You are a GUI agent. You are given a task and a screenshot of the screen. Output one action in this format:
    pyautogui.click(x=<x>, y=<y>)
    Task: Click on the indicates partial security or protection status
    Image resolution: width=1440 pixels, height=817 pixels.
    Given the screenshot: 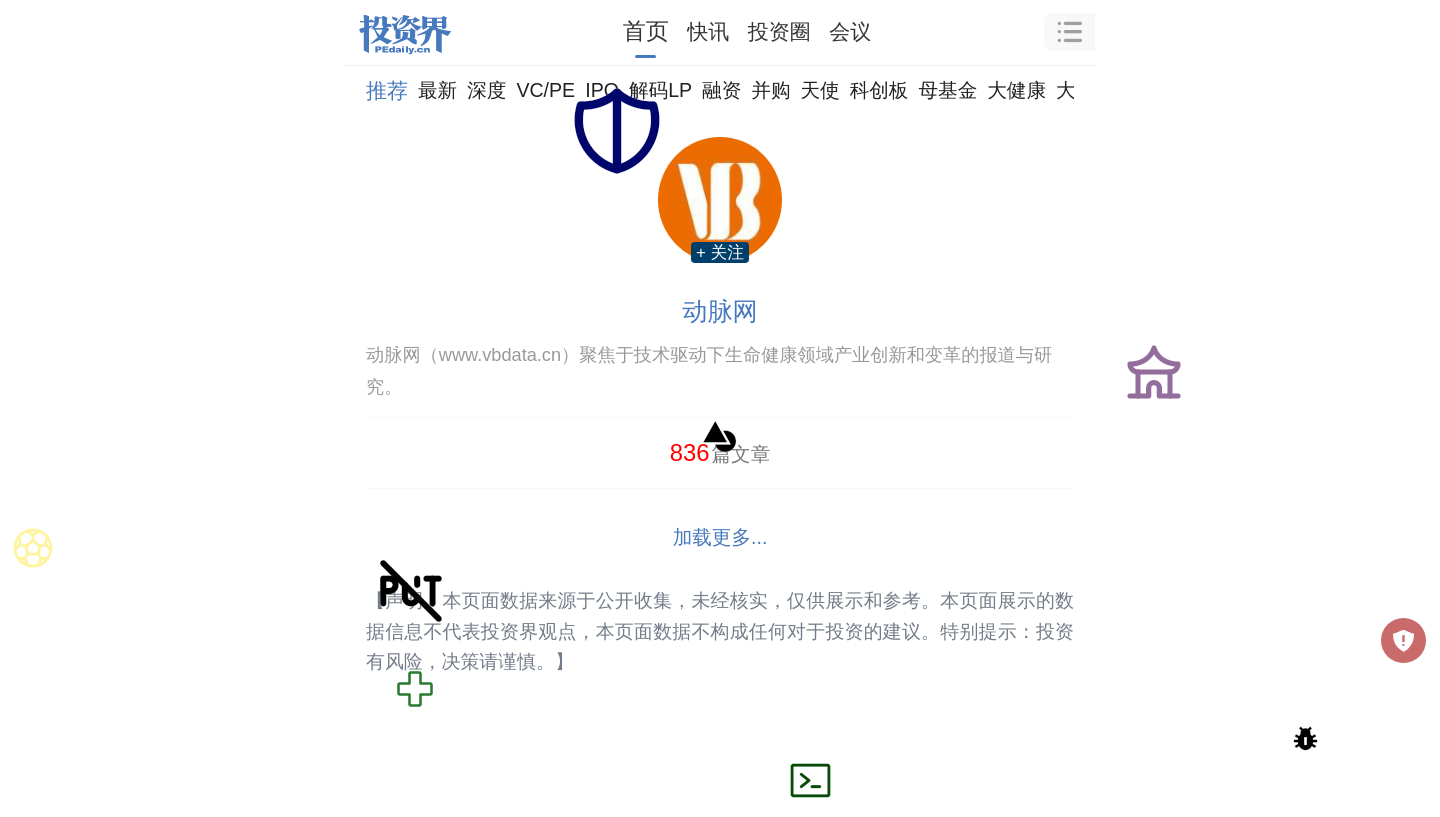 What is the action you would take?
    pyautogui.click(x=617, y=131)
    